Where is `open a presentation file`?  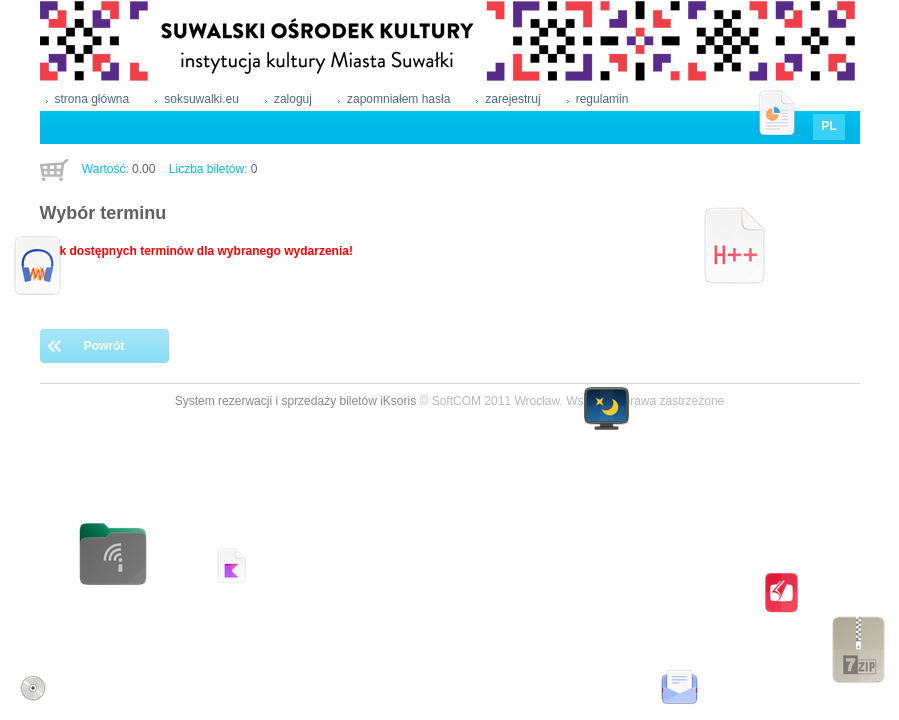 open a presentation file is located at coordinates (777, 113).